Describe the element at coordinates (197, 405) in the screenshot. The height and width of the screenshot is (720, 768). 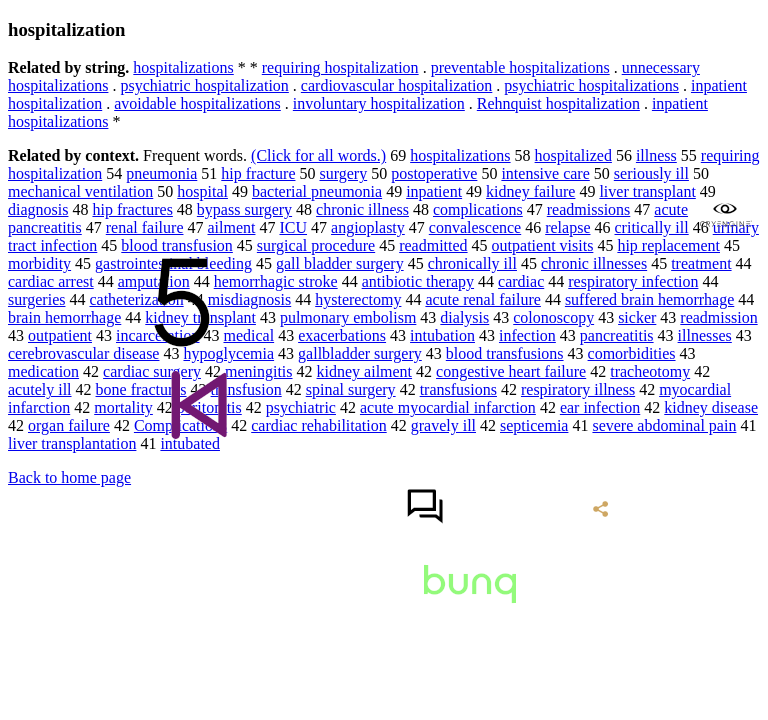
I see `skip to previous track` at that location.